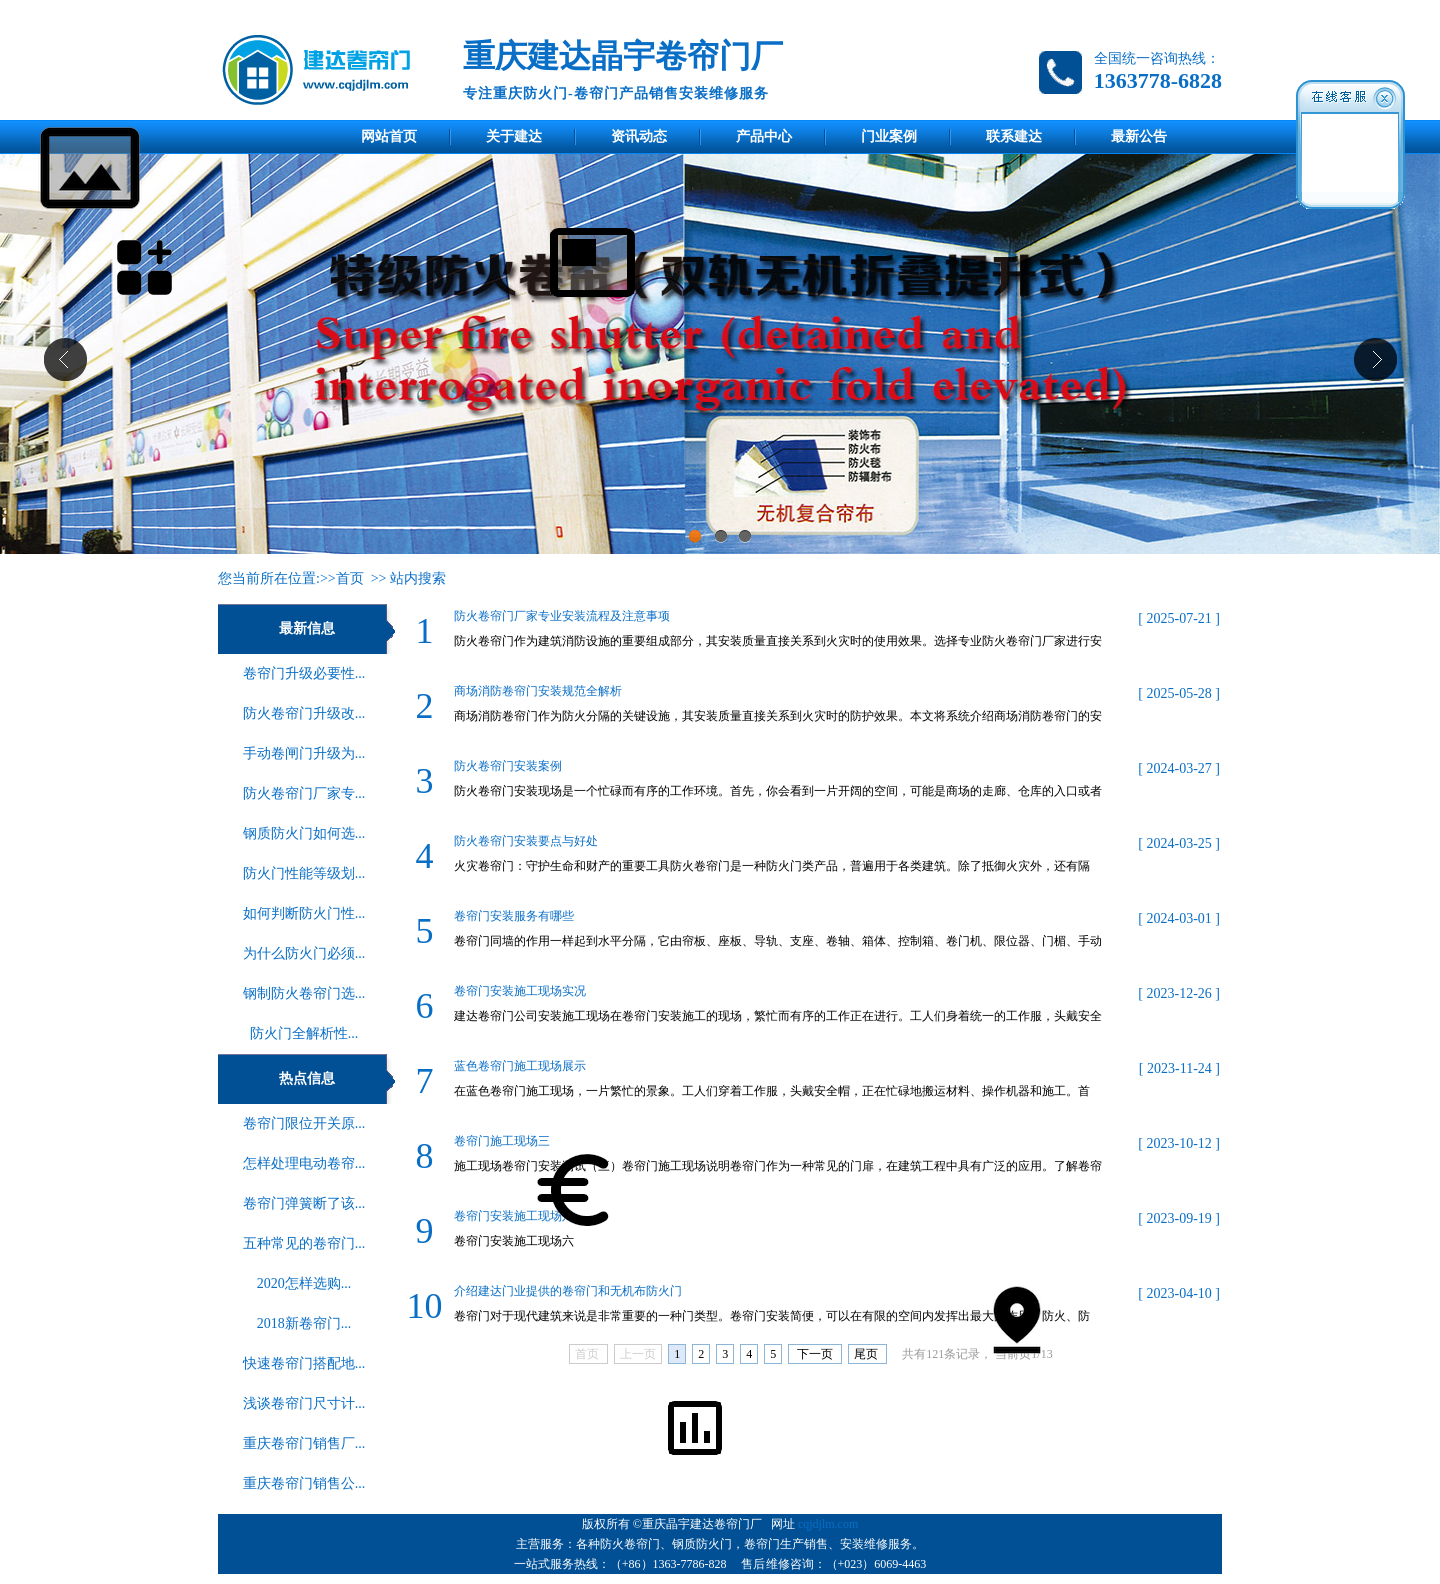  What do you see at coordinates (90, 168) in the screenshot?
I see `view photo at actual size` at bounding box center [90, 168].